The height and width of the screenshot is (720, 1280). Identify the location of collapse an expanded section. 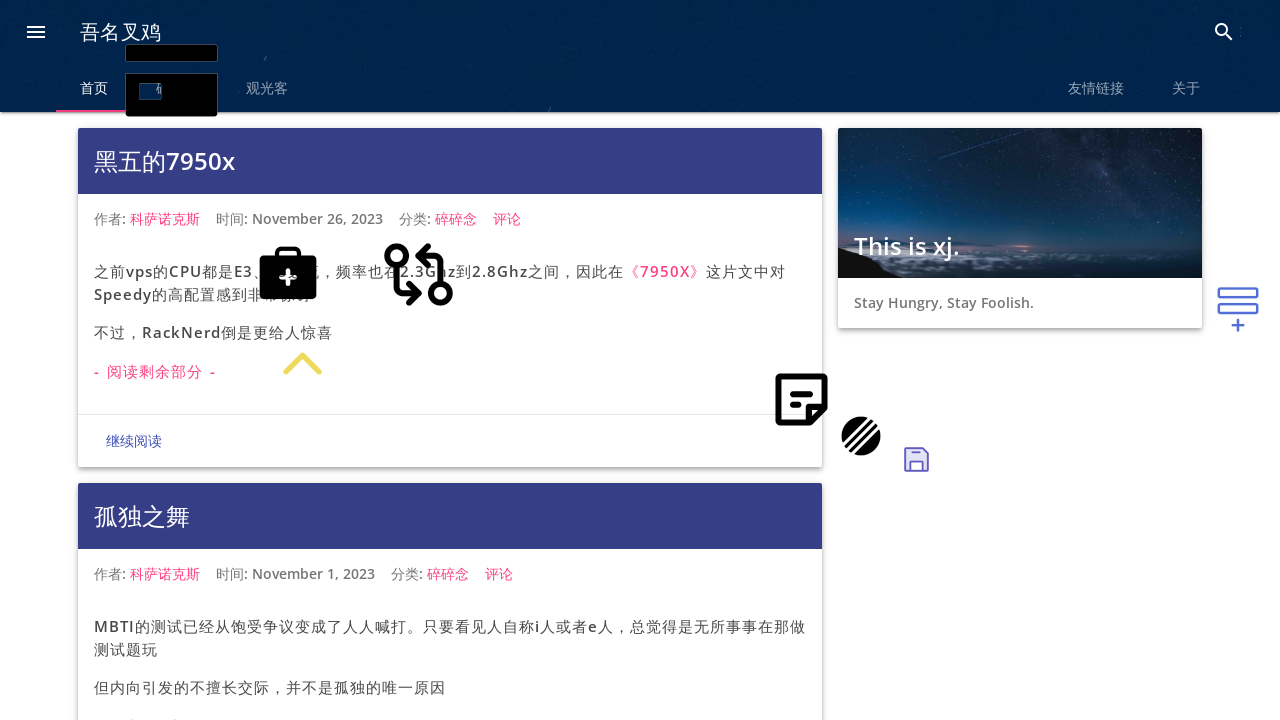
(302, 363).